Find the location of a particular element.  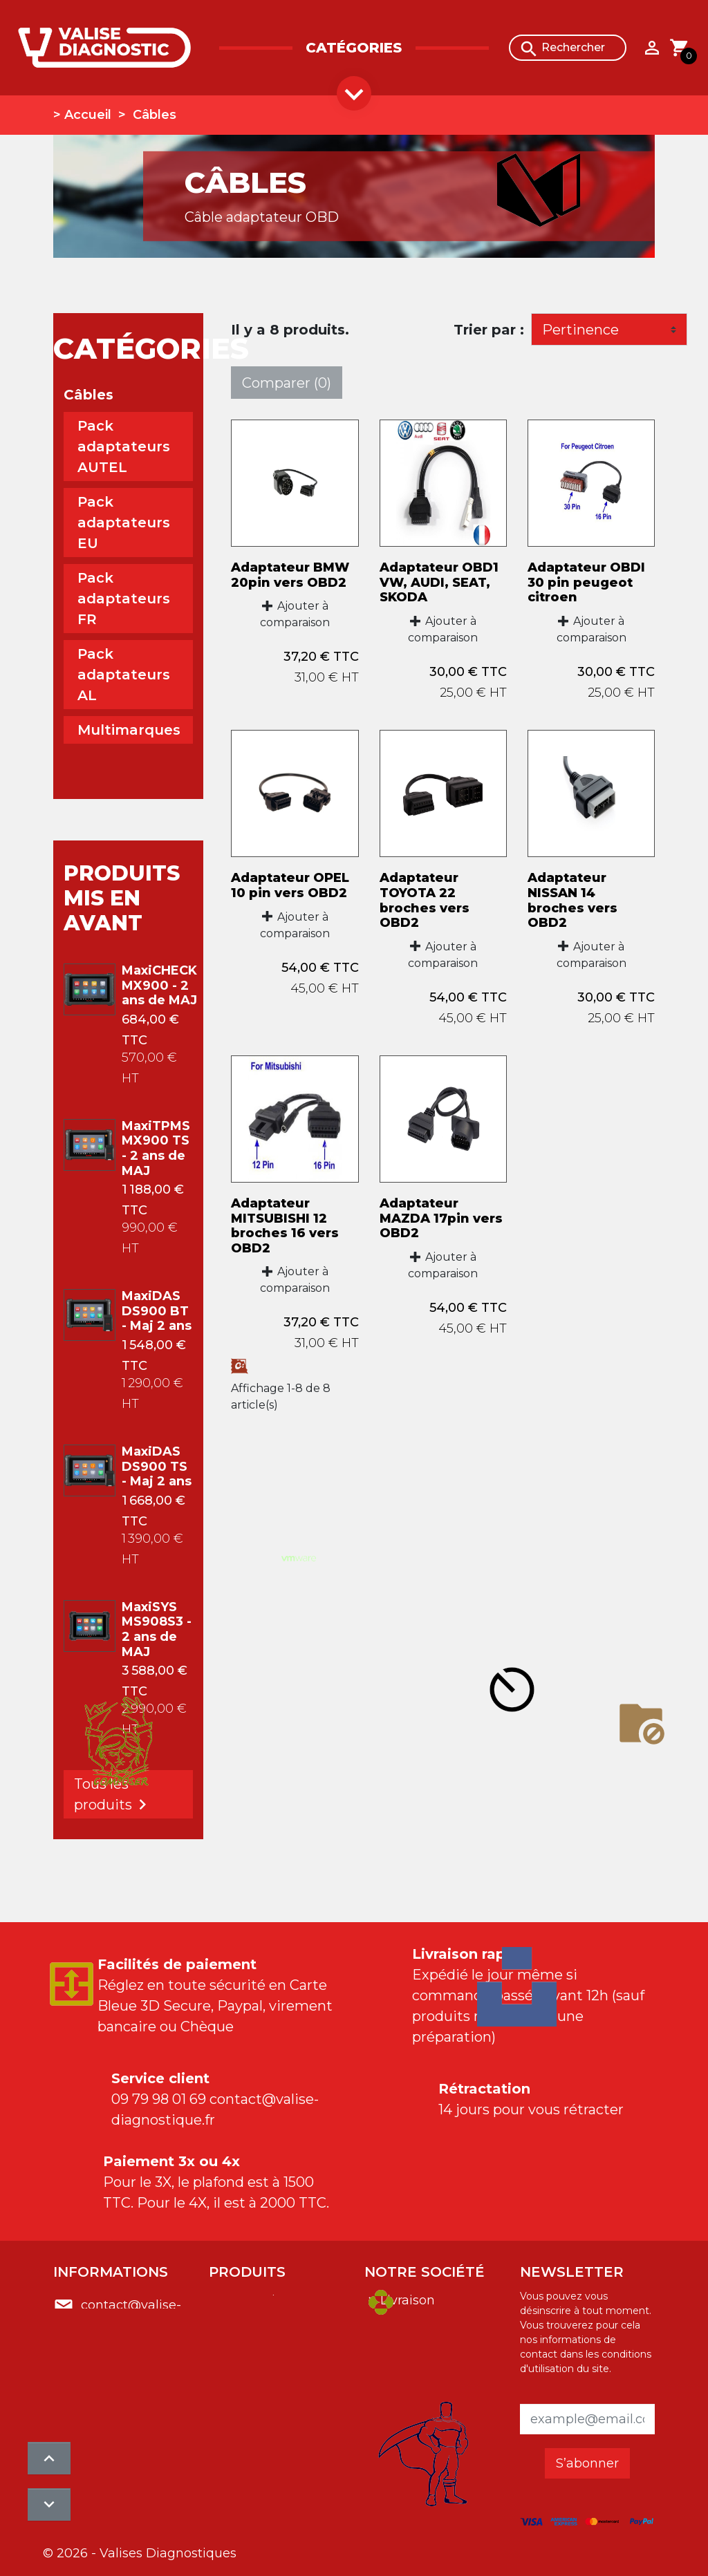

visit the Composer website or documentation is located at coordinates (118, 1741).